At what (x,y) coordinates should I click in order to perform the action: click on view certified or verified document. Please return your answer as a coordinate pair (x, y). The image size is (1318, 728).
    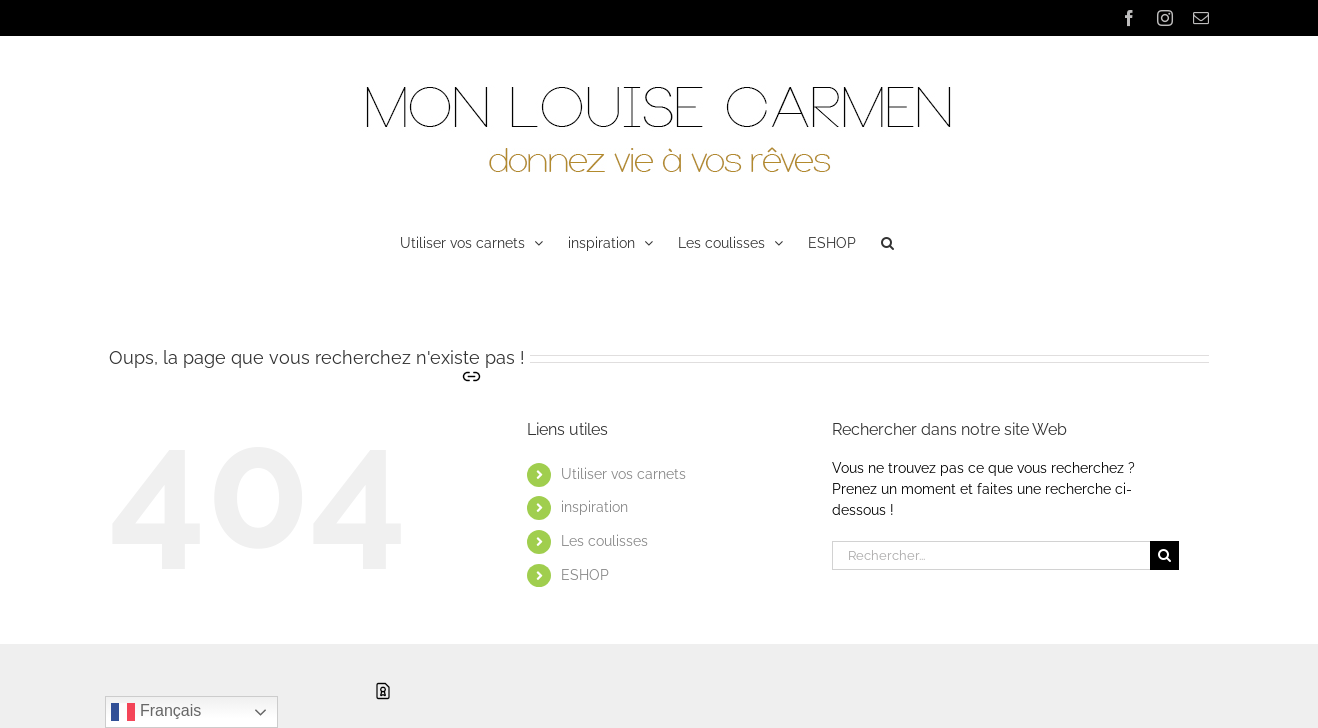
    Looking at the image, I should click on (383, 691).